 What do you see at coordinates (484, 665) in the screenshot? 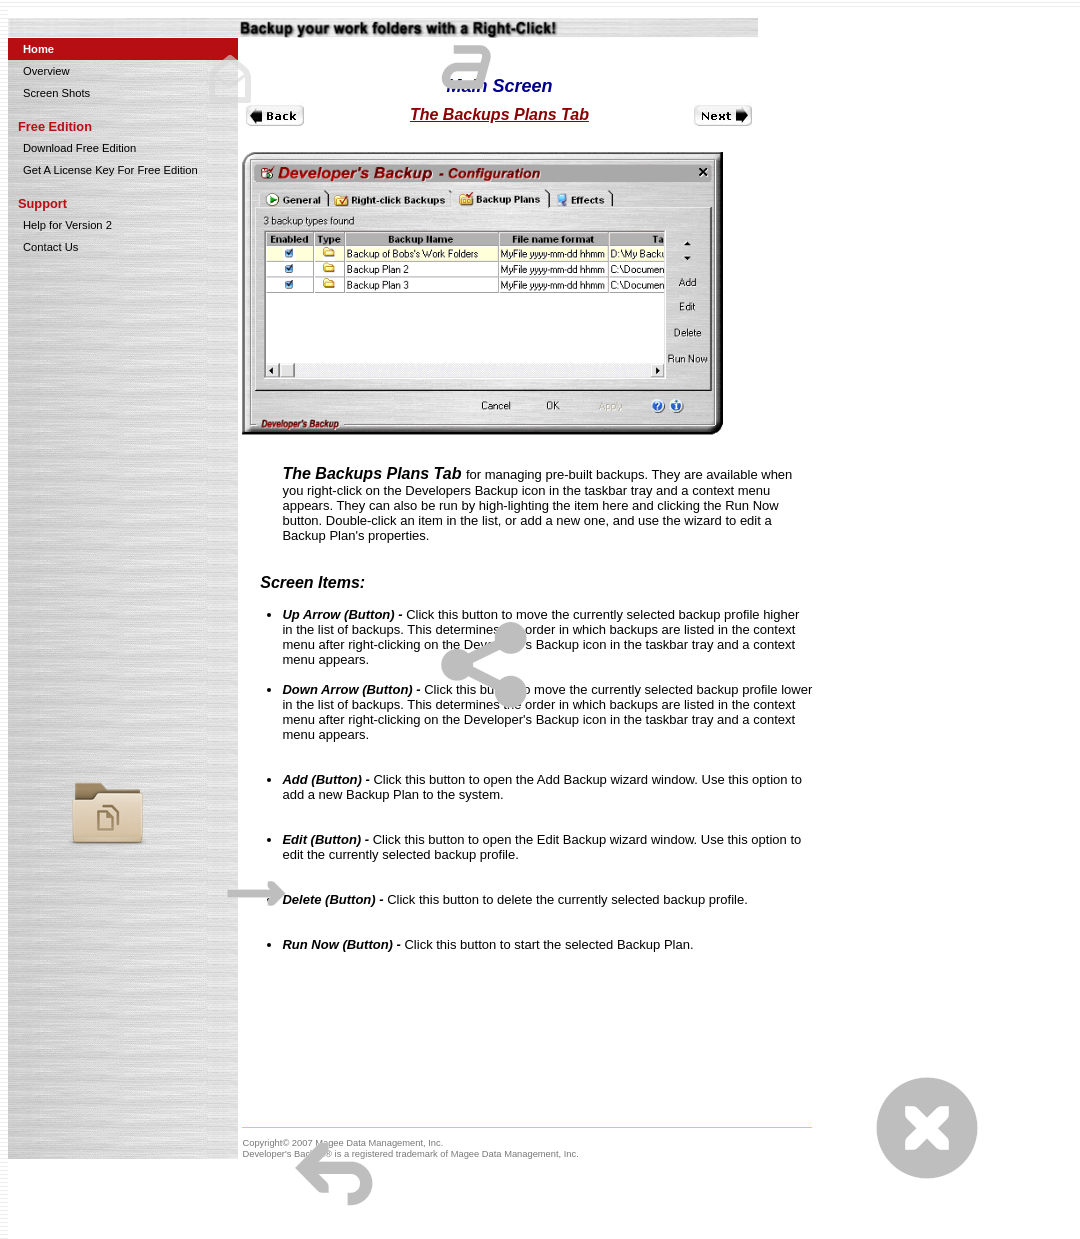
I see `share this item with others` at bounding box center [484, 665].